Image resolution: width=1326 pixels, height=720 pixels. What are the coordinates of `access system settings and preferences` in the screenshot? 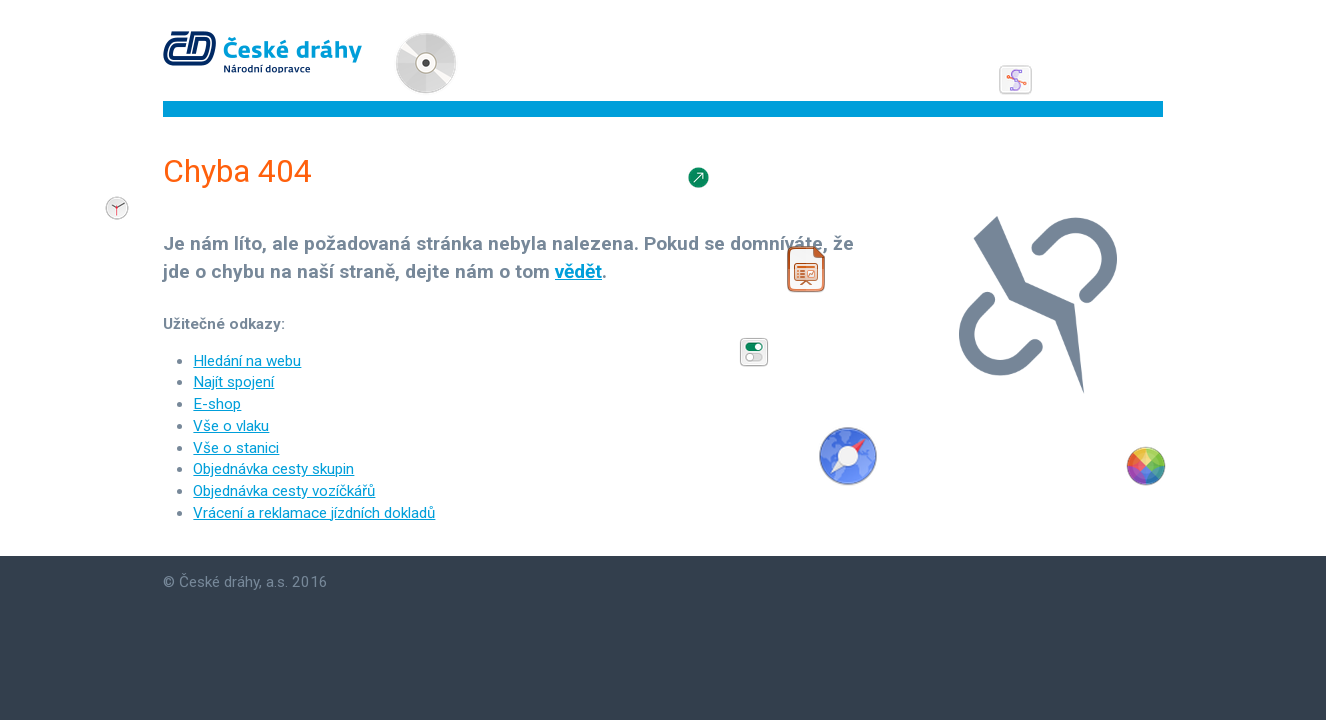 It's located at (754, 352).